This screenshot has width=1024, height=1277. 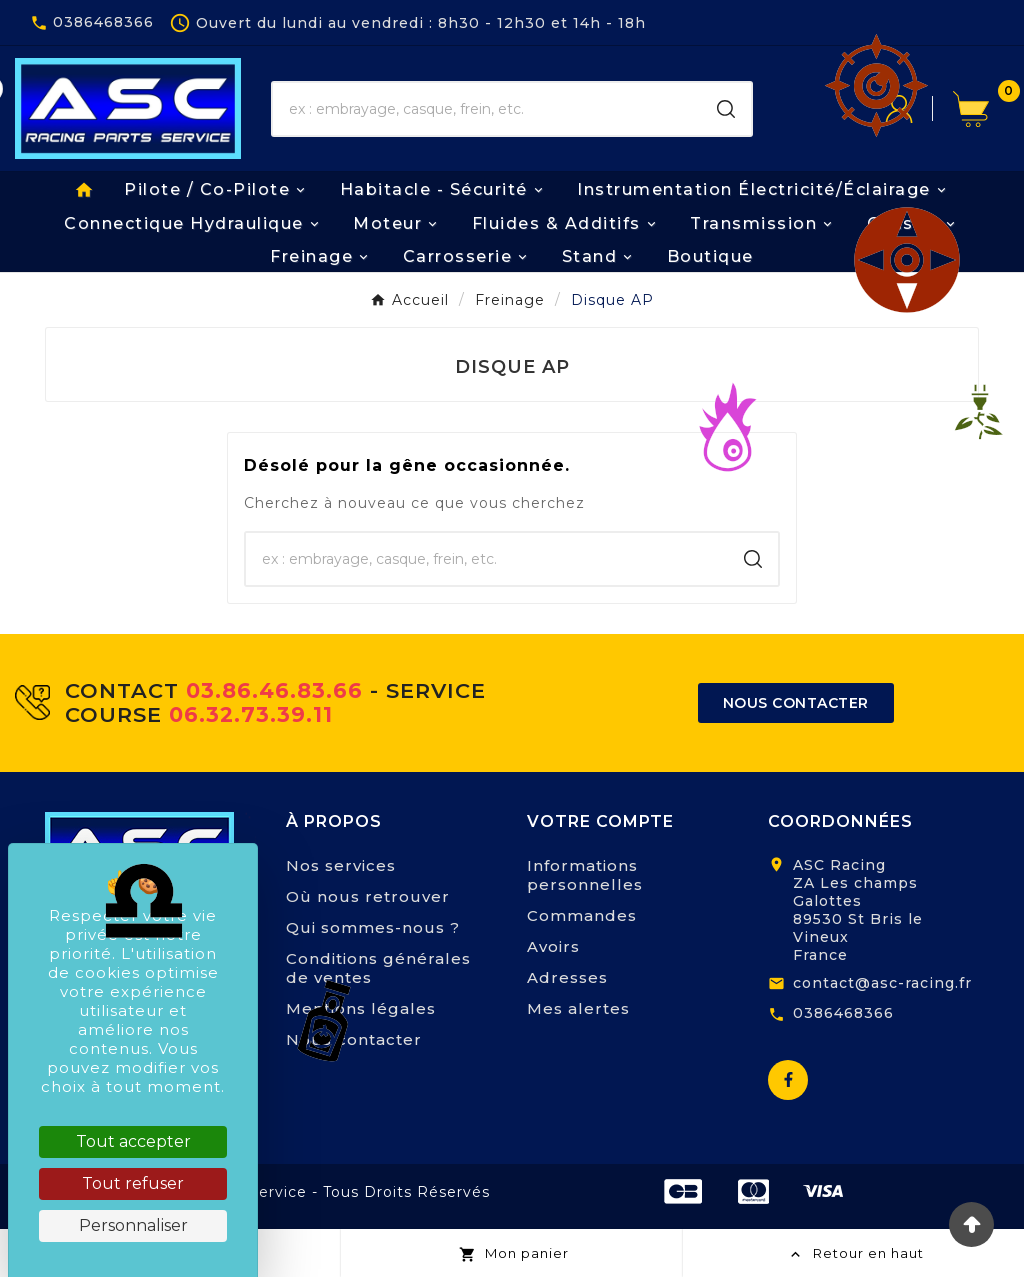 What do you see at coordinates (875, 86) in the screenshot?
I see `activate precision aiming or sniper mode` at bounding box center [875, 86].